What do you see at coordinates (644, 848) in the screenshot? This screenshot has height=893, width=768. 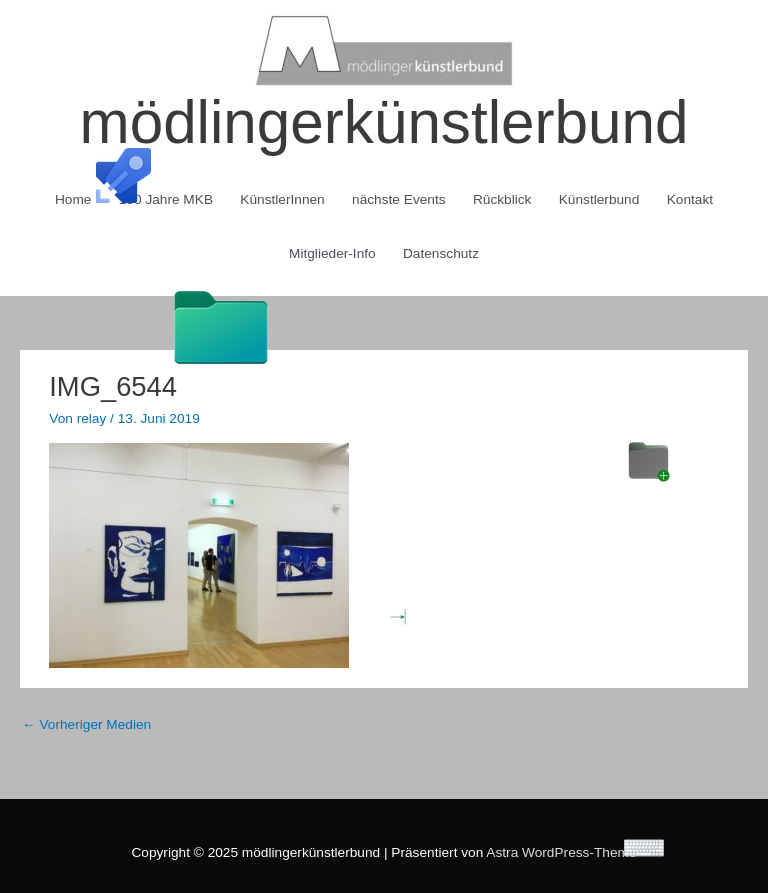 I see `access keyboard settings` at bounding box center [644, 848].